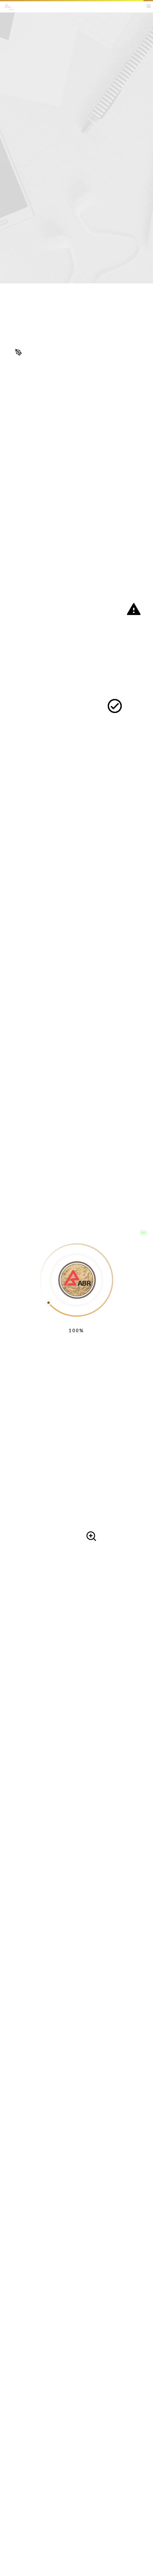 Image resolution: width=153 pixels, height=2576 pixels. I want to click on zoom in on content or image, so click(91, 1536).